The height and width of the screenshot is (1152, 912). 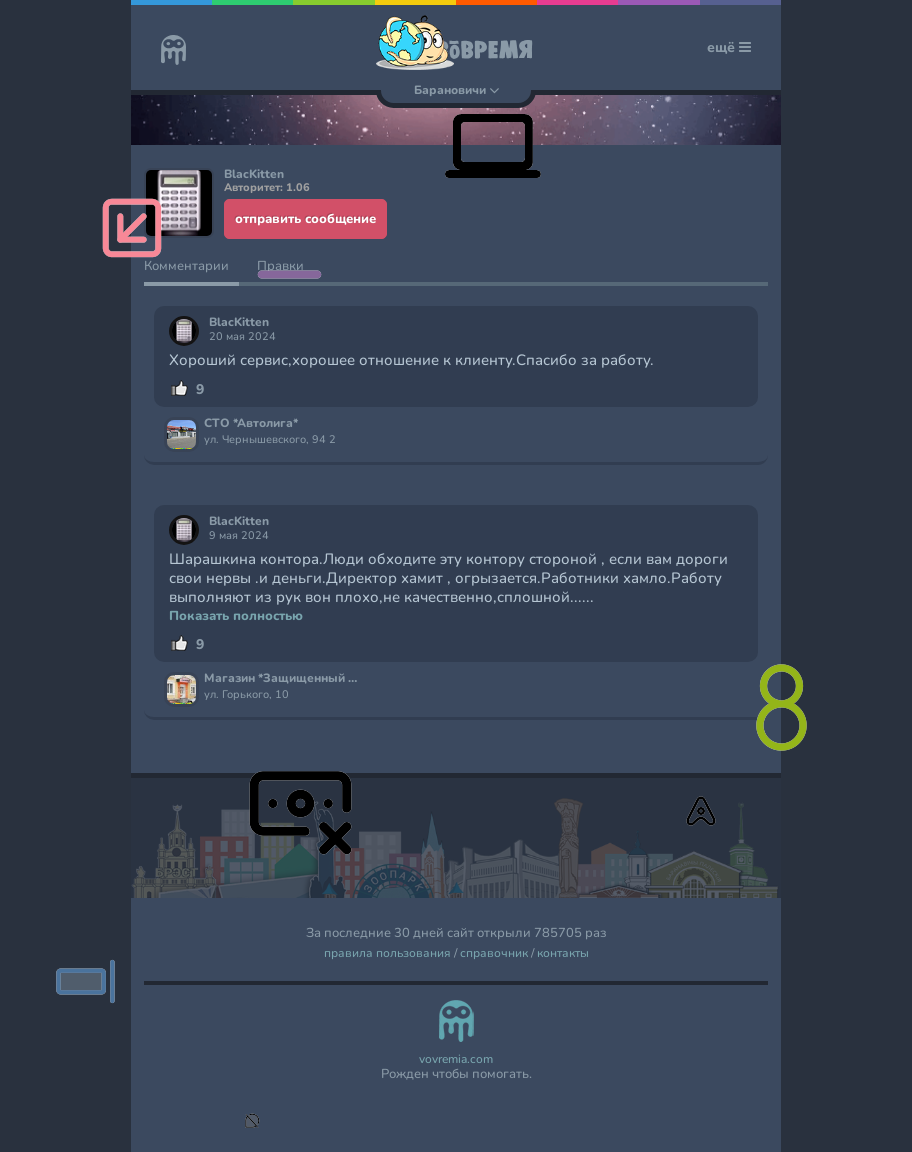 What do you see at coordinates (300, 803) in the screenshot?
I see `payment declined or failed` at bounding box center [300, 803].